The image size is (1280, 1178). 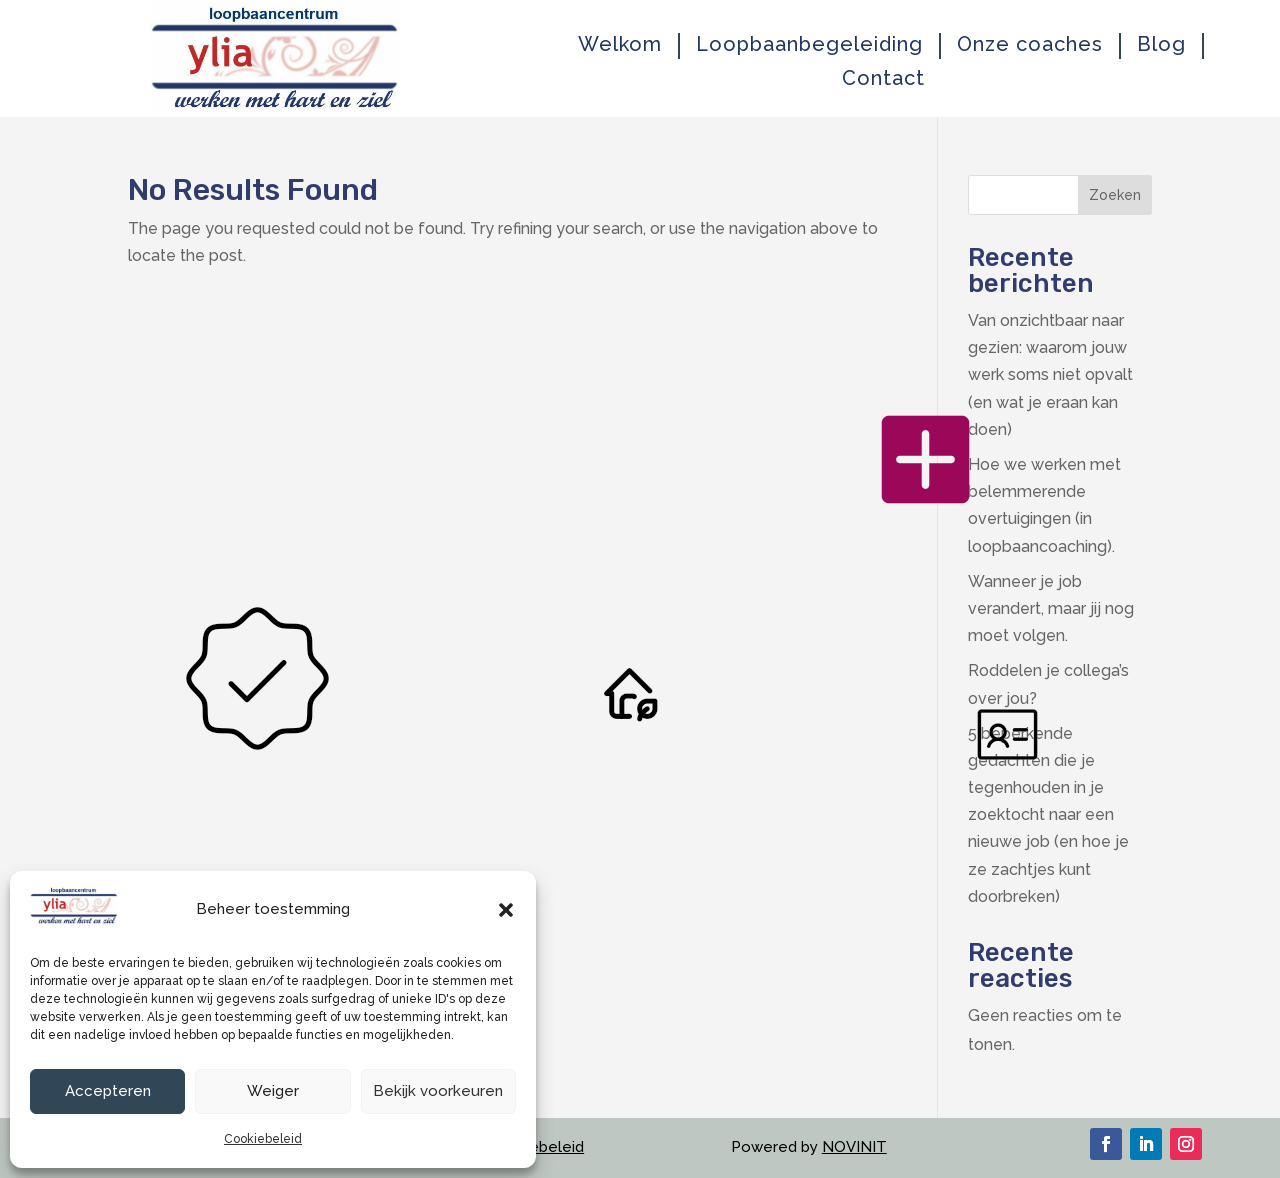 I want to click on add a new item, so click(x=925, y=459).